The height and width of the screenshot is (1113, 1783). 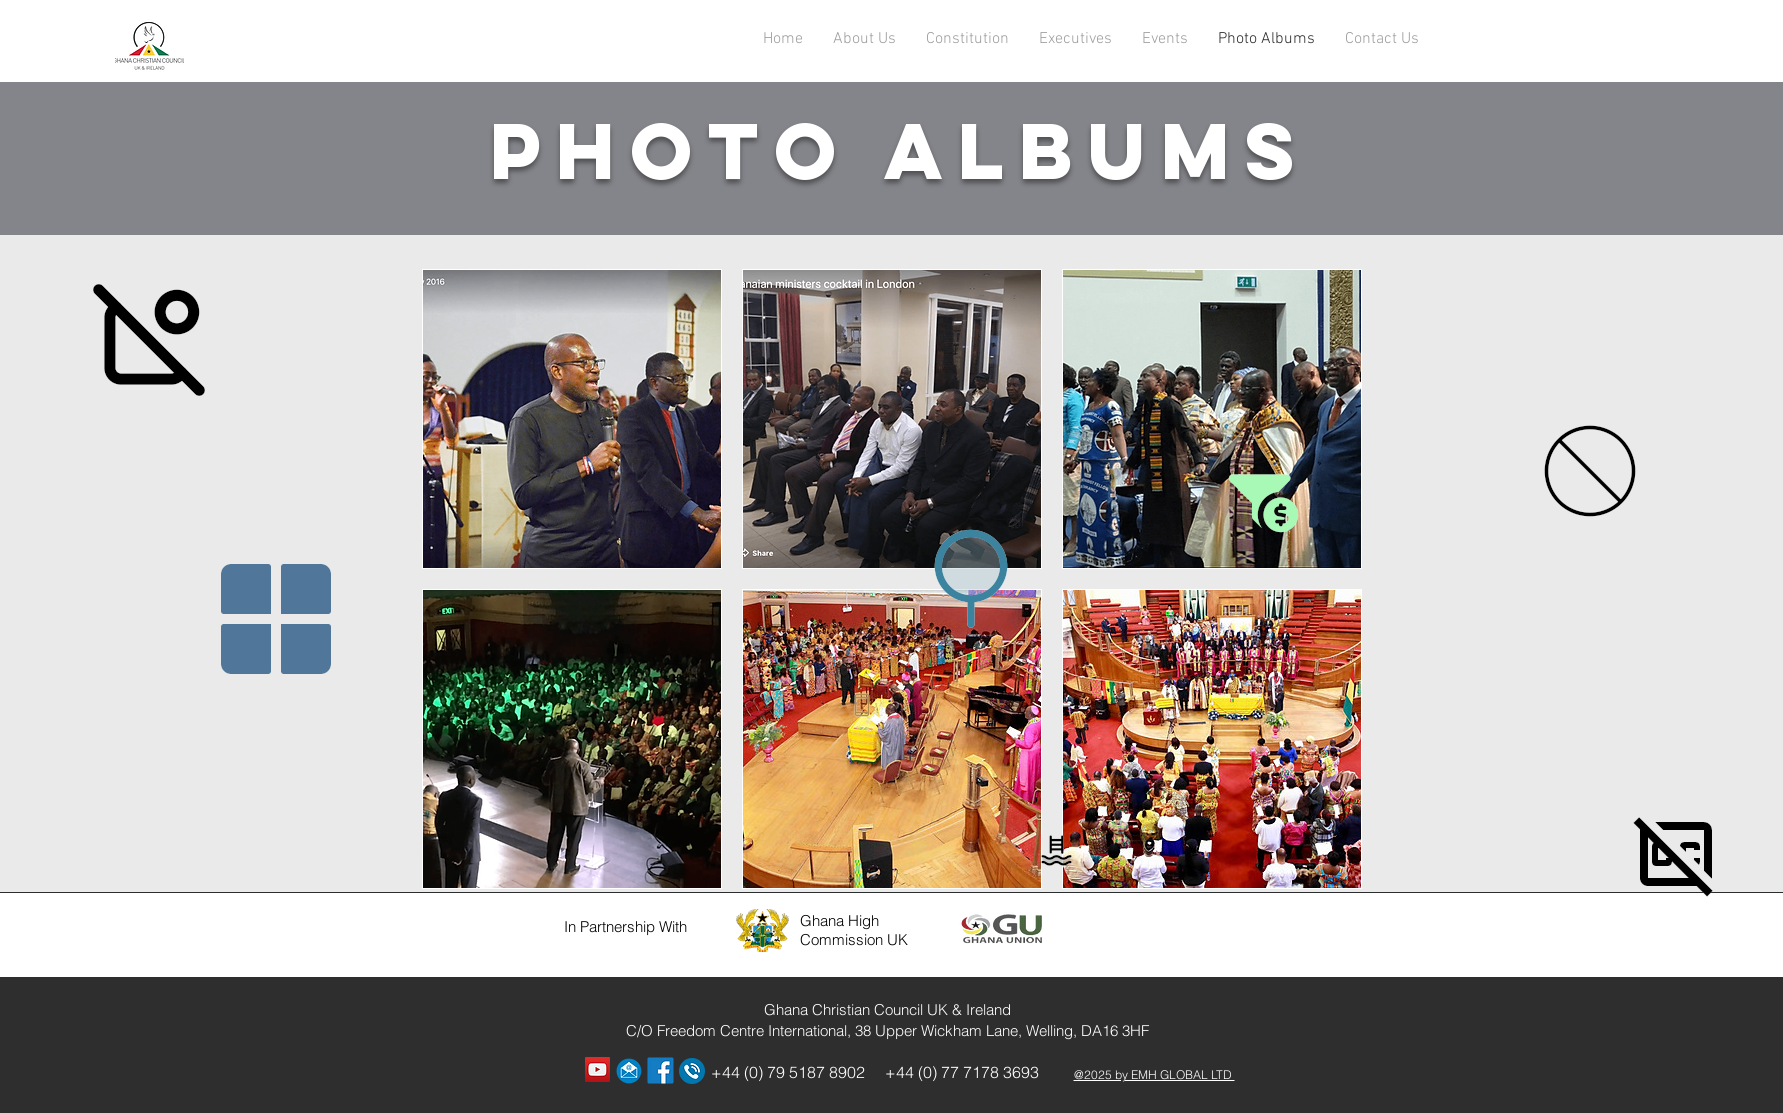 I want to click on select neuter or non-binary gender option, so click(x=971, y=577).